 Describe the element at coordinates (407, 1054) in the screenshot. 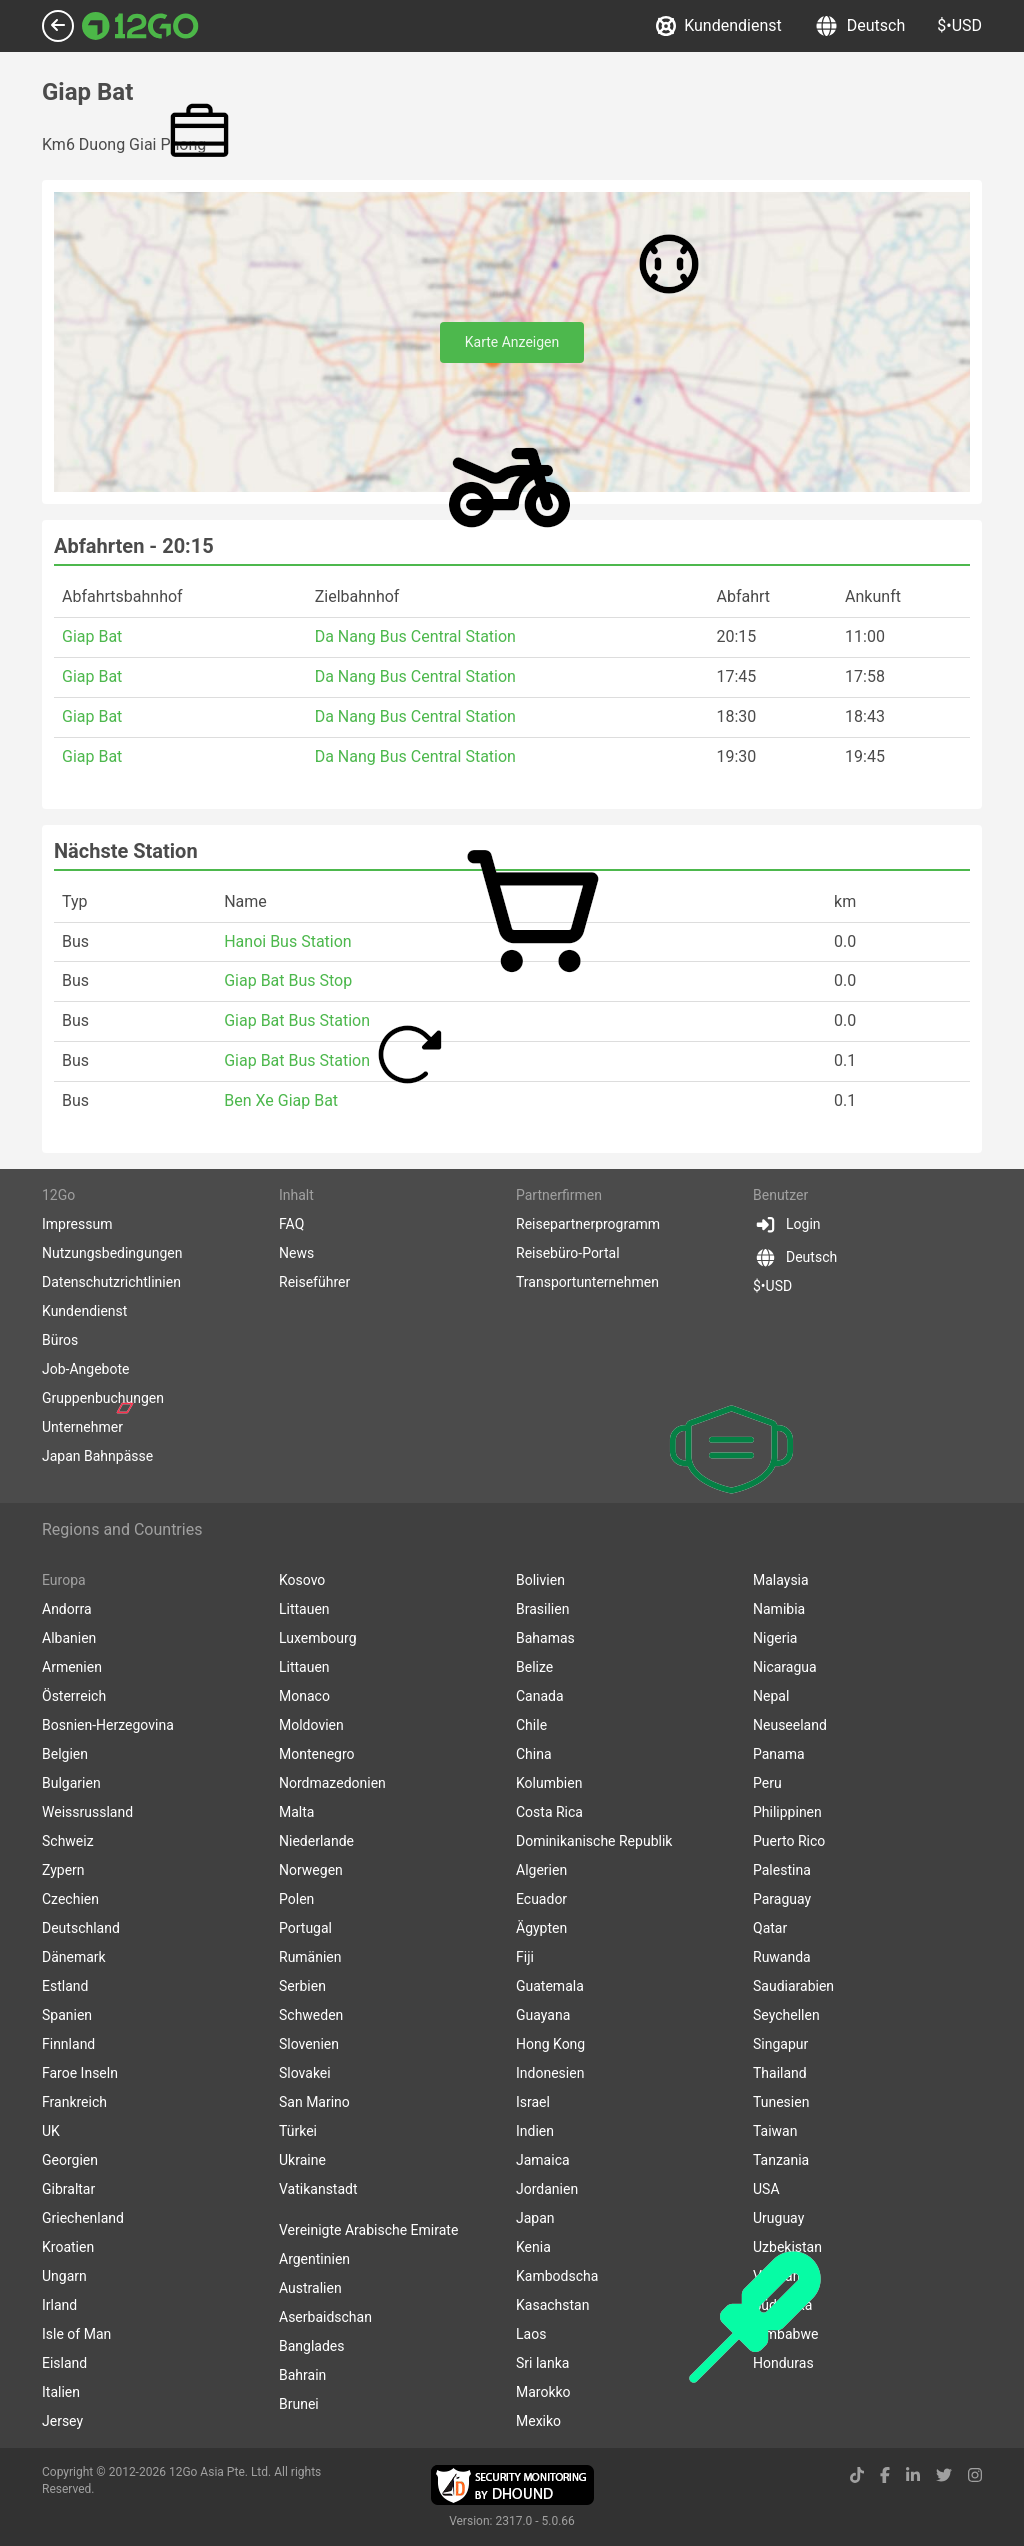

I see `refresh or reload the current page` at that location.